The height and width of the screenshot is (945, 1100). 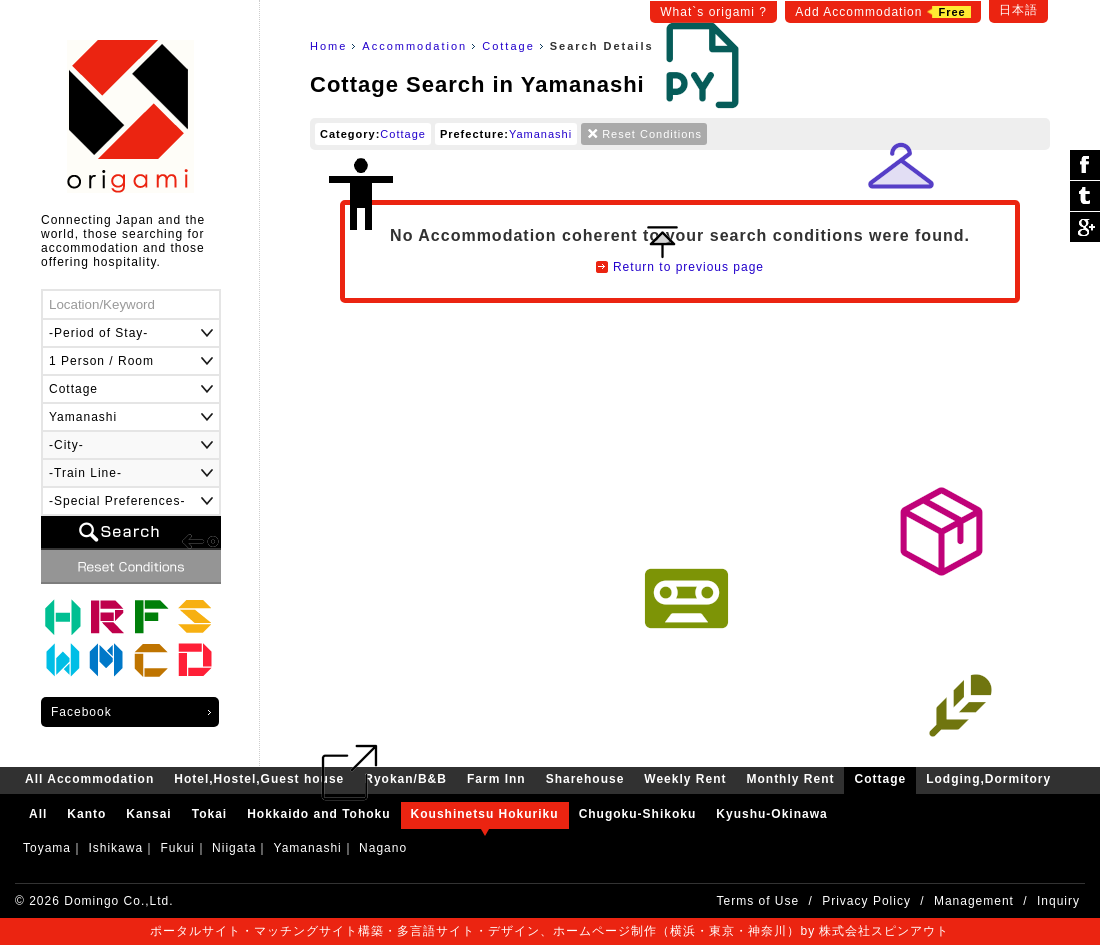 What do you see at coordinates (361, 194) in the screenshot?
I see `access accessibility settings` at bounding box center [361, 194].